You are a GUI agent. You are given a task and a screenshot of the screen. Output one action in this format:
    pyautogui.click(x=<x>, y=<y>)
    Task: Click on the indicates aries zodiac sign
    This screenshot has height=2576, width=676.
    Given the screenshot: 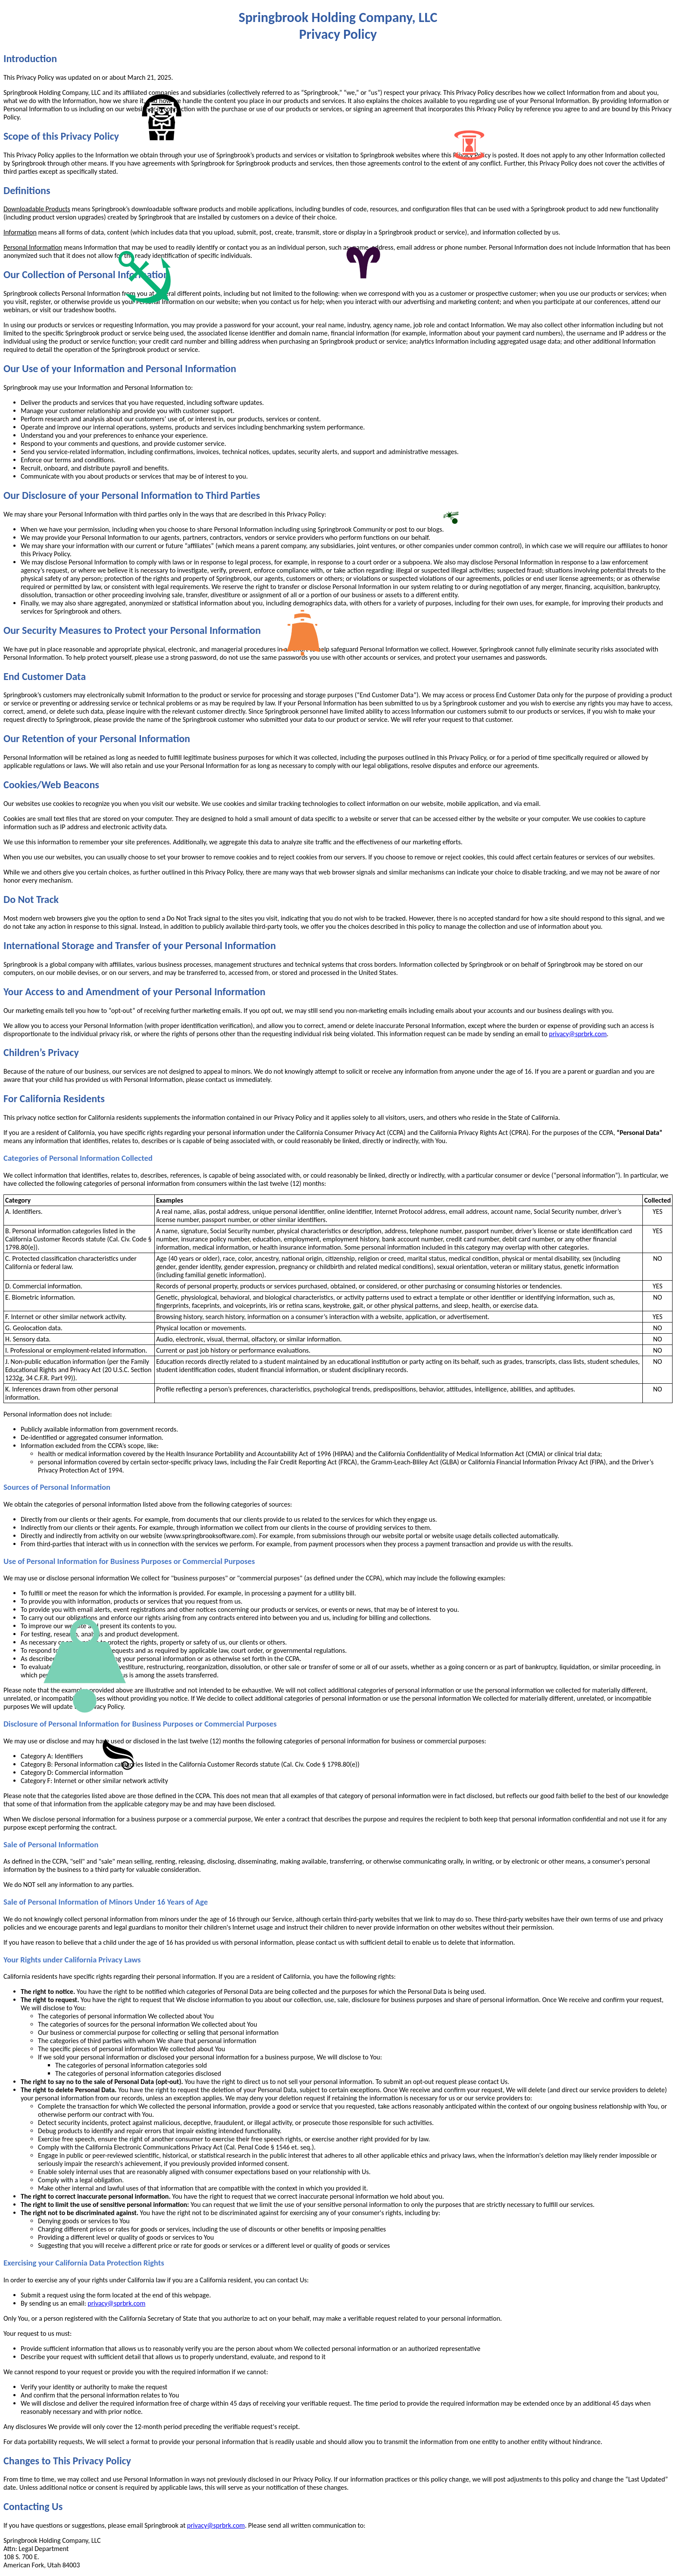 What is the action you would take?
    pyautogui.click(x=363, y=263)
    